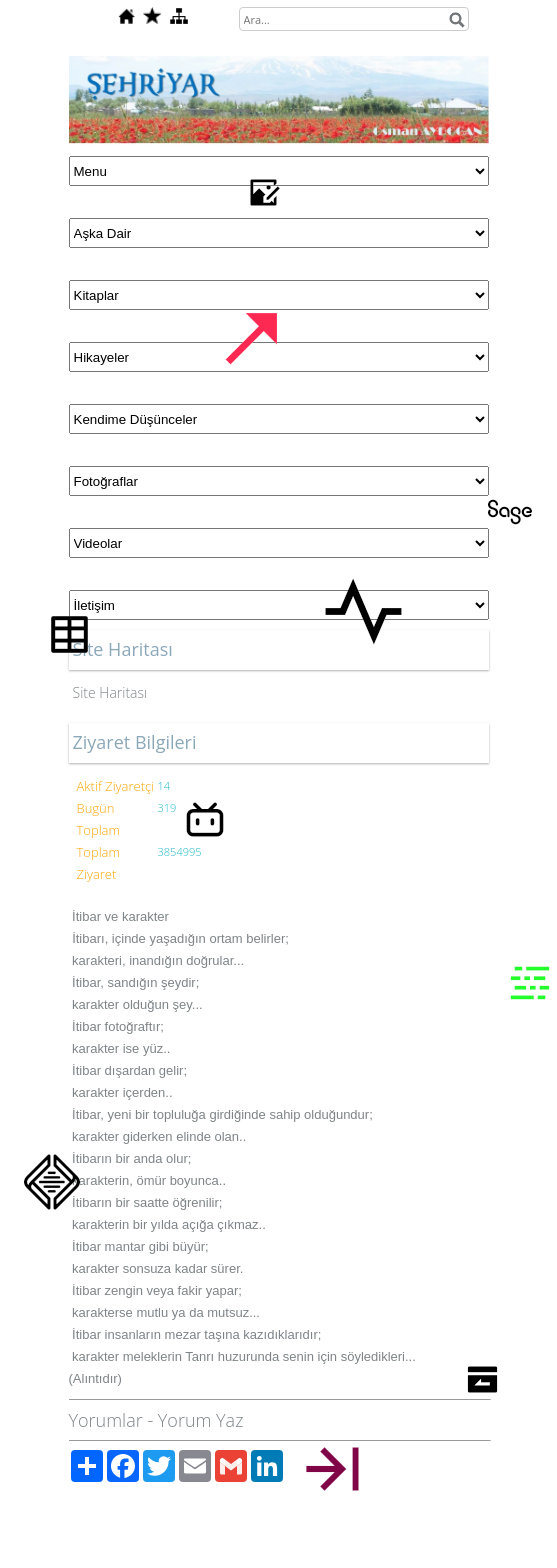 The height and width of the screenshot is (1568, 557). What do you see at coordinates (252, 337) in the screenshot?
I see `open link in new tab or external window` at bounding box center [252, 337].